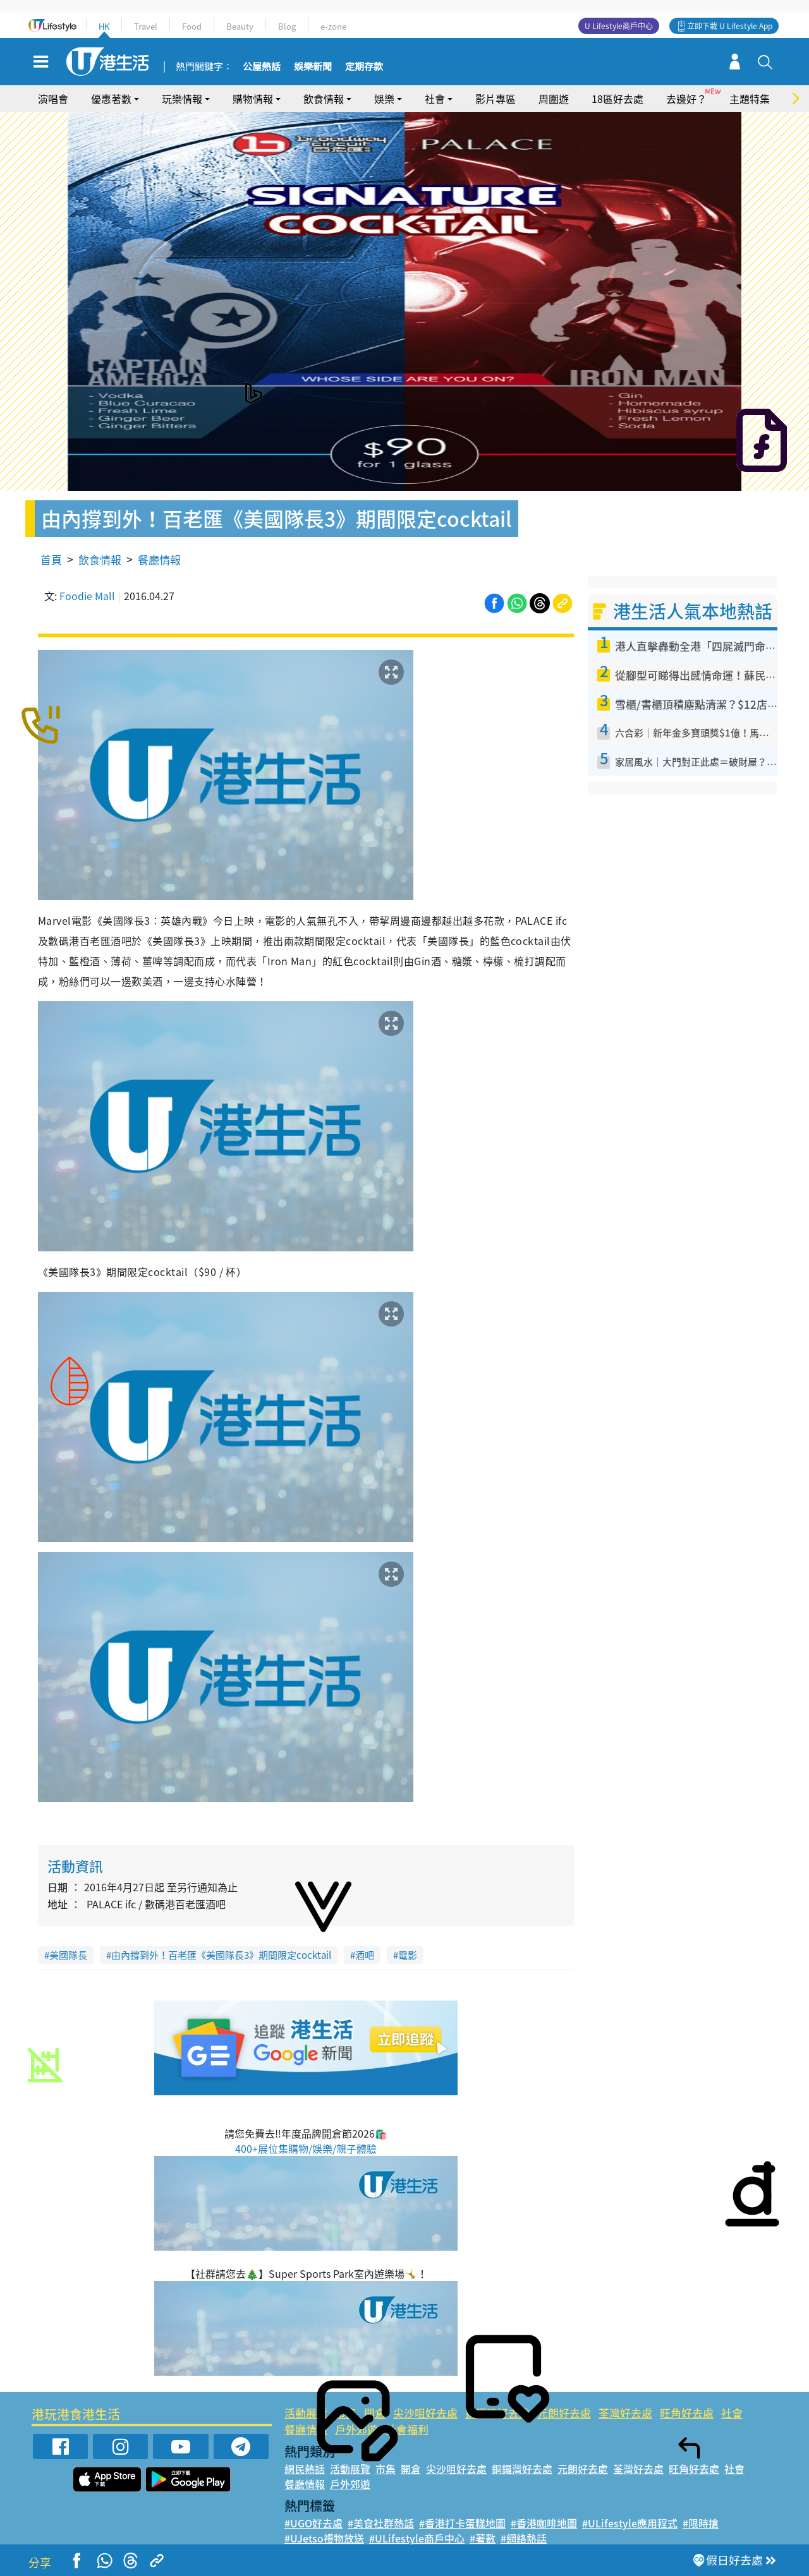  What do you see at coordinates (353, 2417) in the screenshot?
I see `edit or modify a photo` at bounding box center [353, 2417].